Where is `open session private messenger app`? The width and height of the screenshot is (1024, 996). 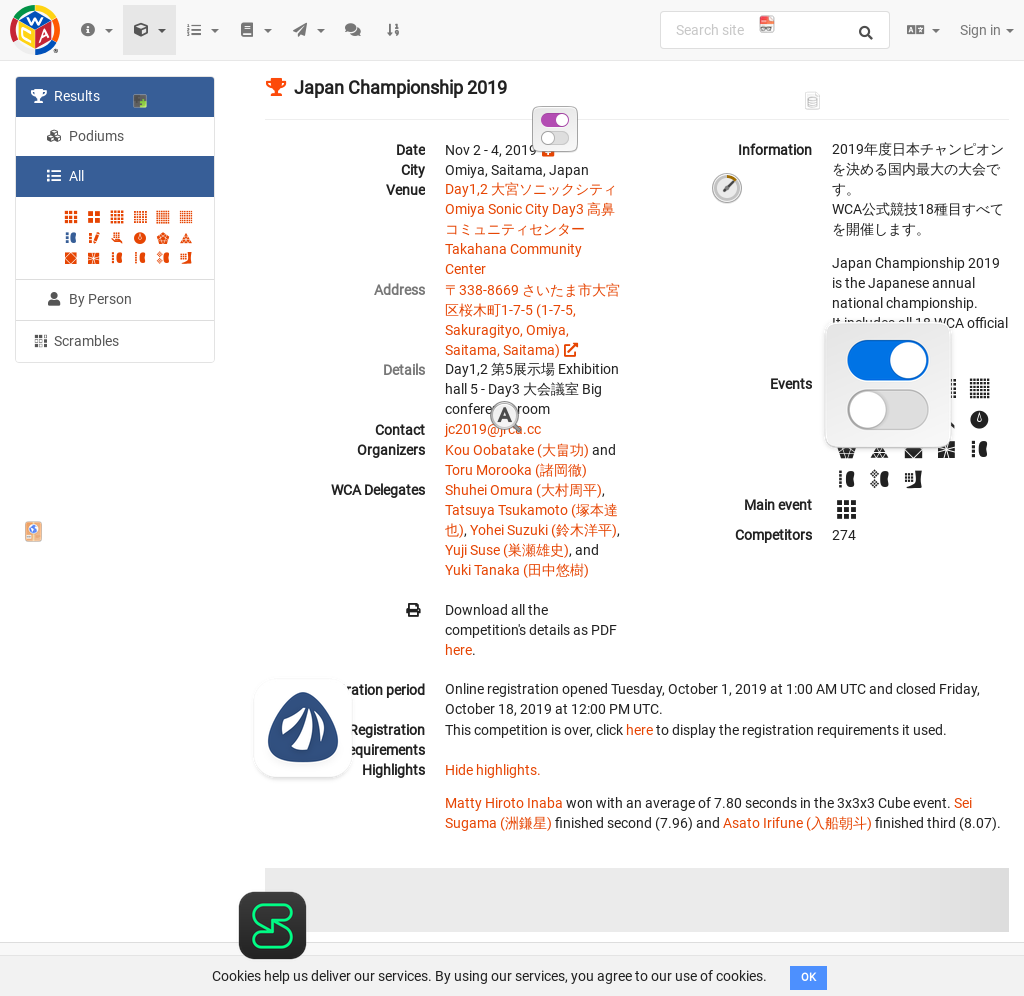 open session private messenger app is located at coordinates (272, 925).